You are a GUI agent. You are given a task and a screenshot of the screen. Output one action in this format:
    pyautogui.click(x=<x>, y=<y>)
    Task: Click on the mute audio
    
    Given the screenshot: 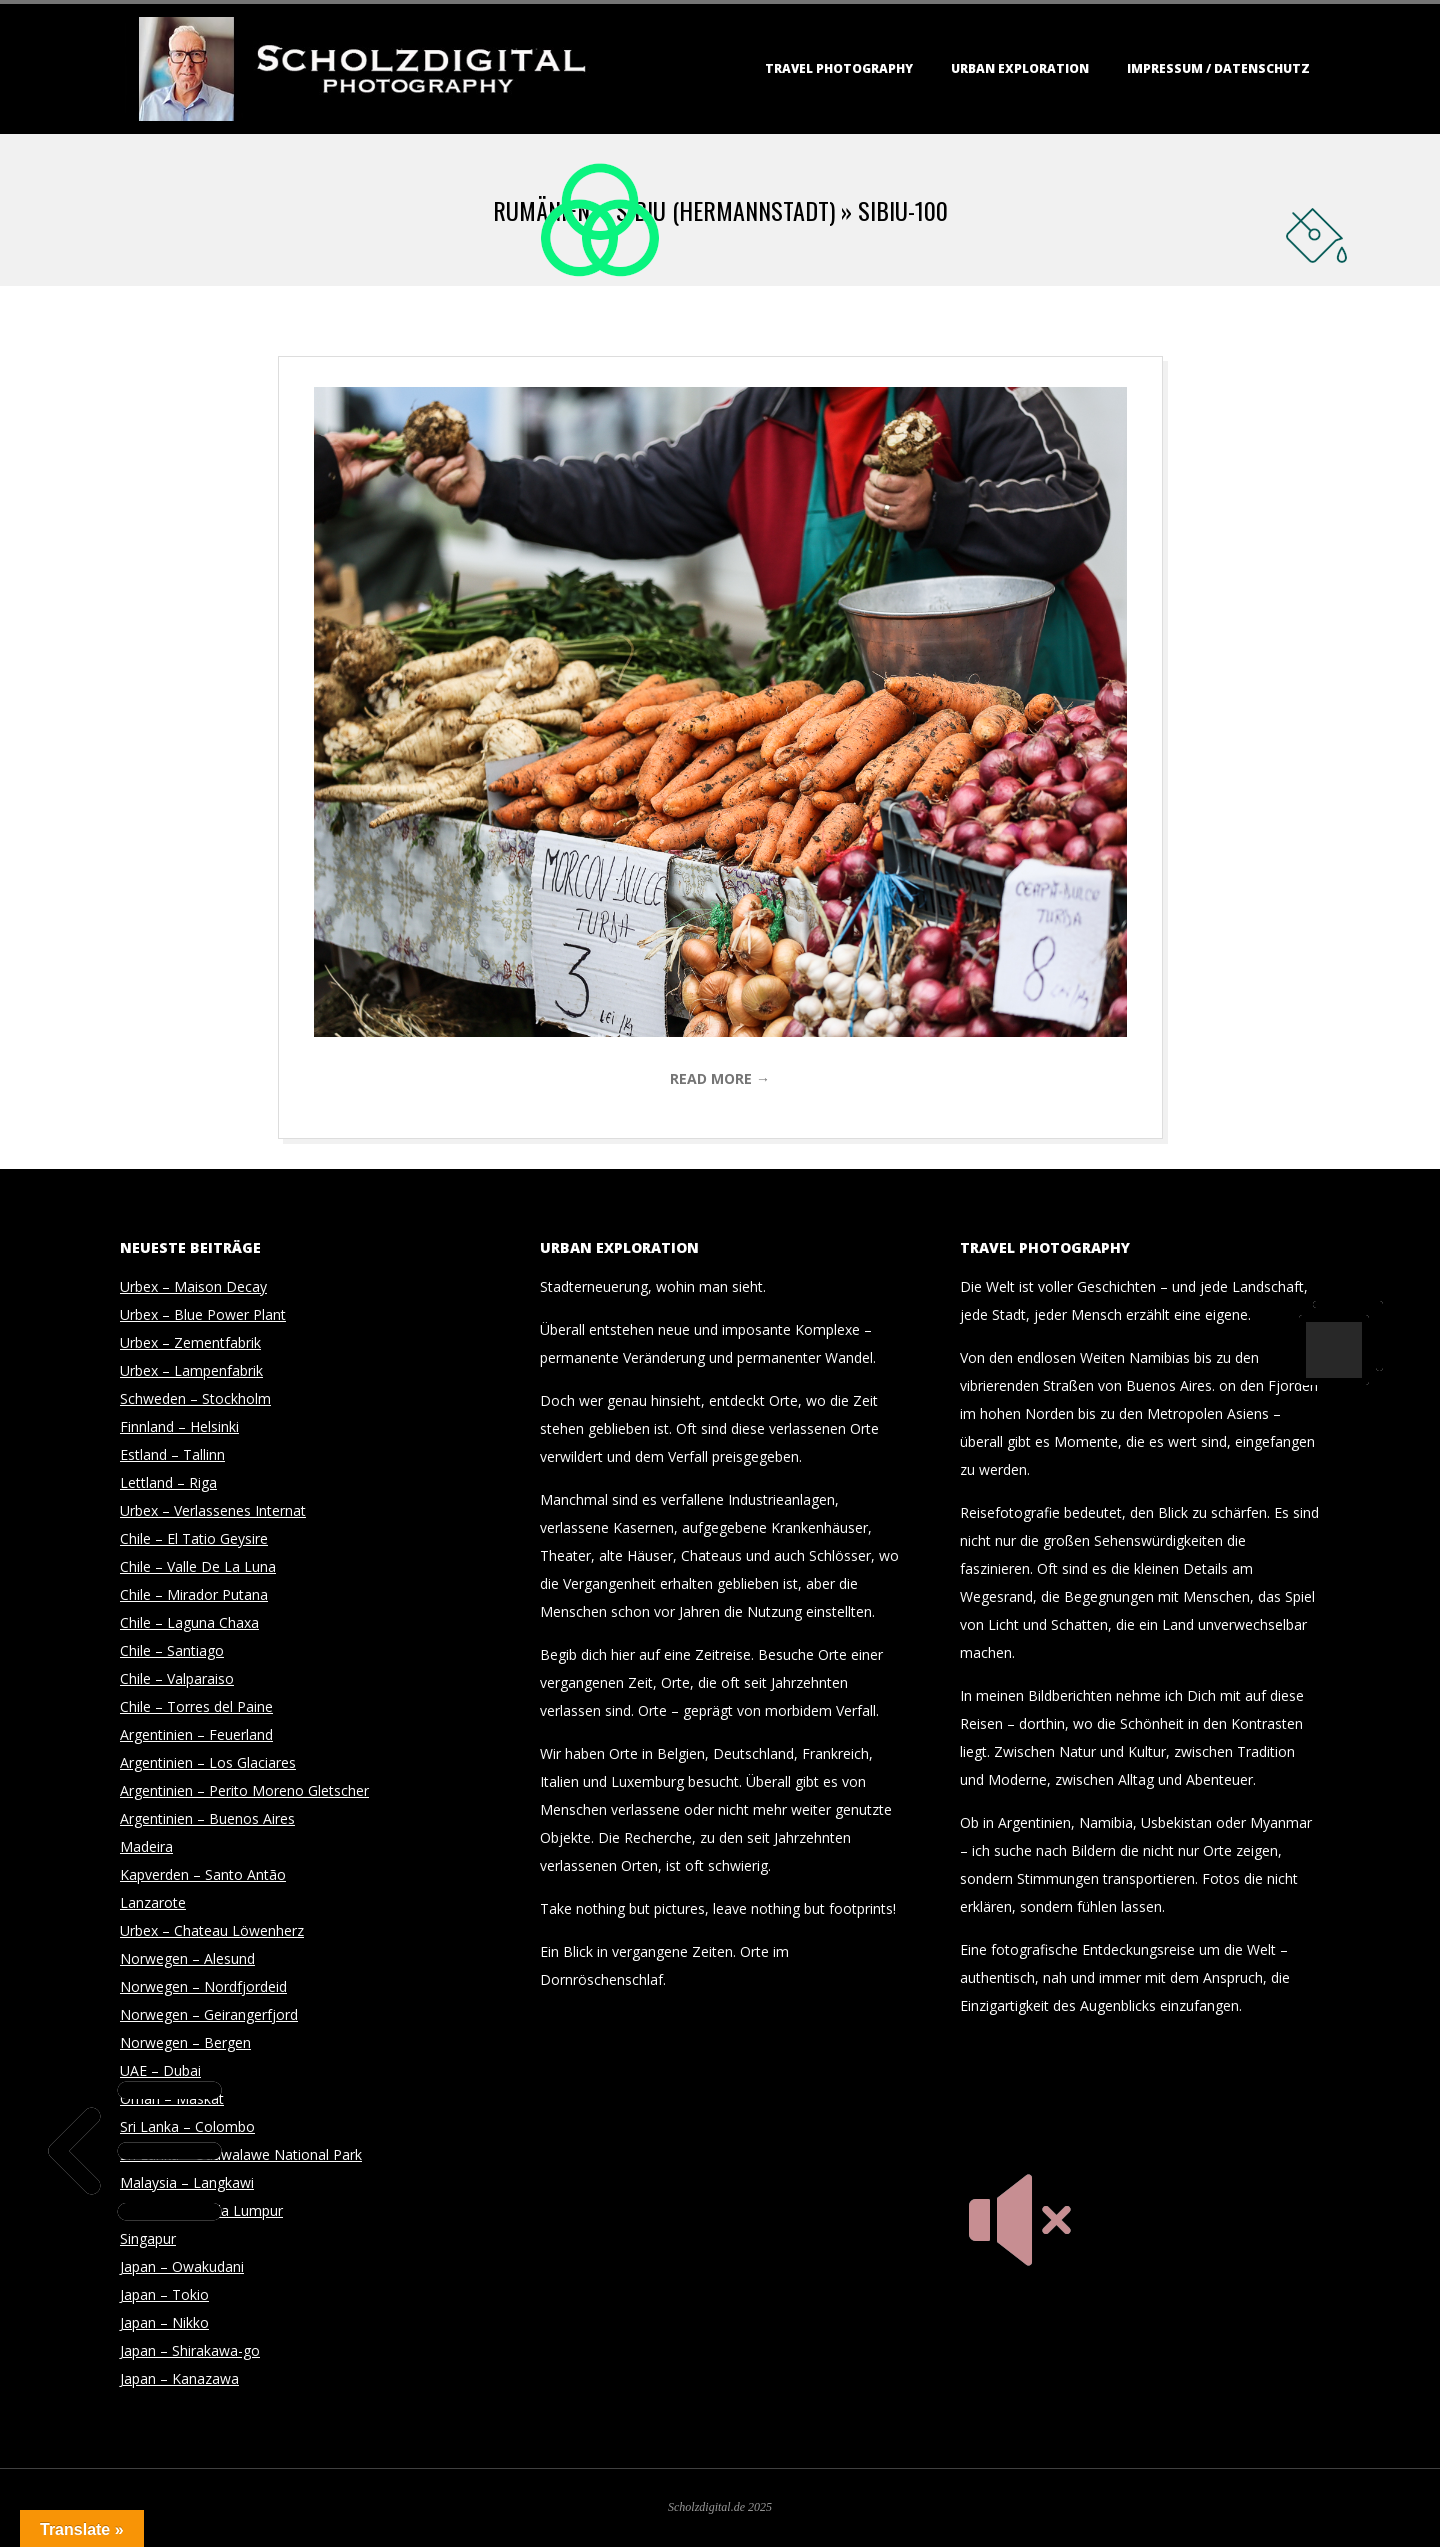 What is the action you would take?
    pyautogui.click(x=1018, y=2220)
    